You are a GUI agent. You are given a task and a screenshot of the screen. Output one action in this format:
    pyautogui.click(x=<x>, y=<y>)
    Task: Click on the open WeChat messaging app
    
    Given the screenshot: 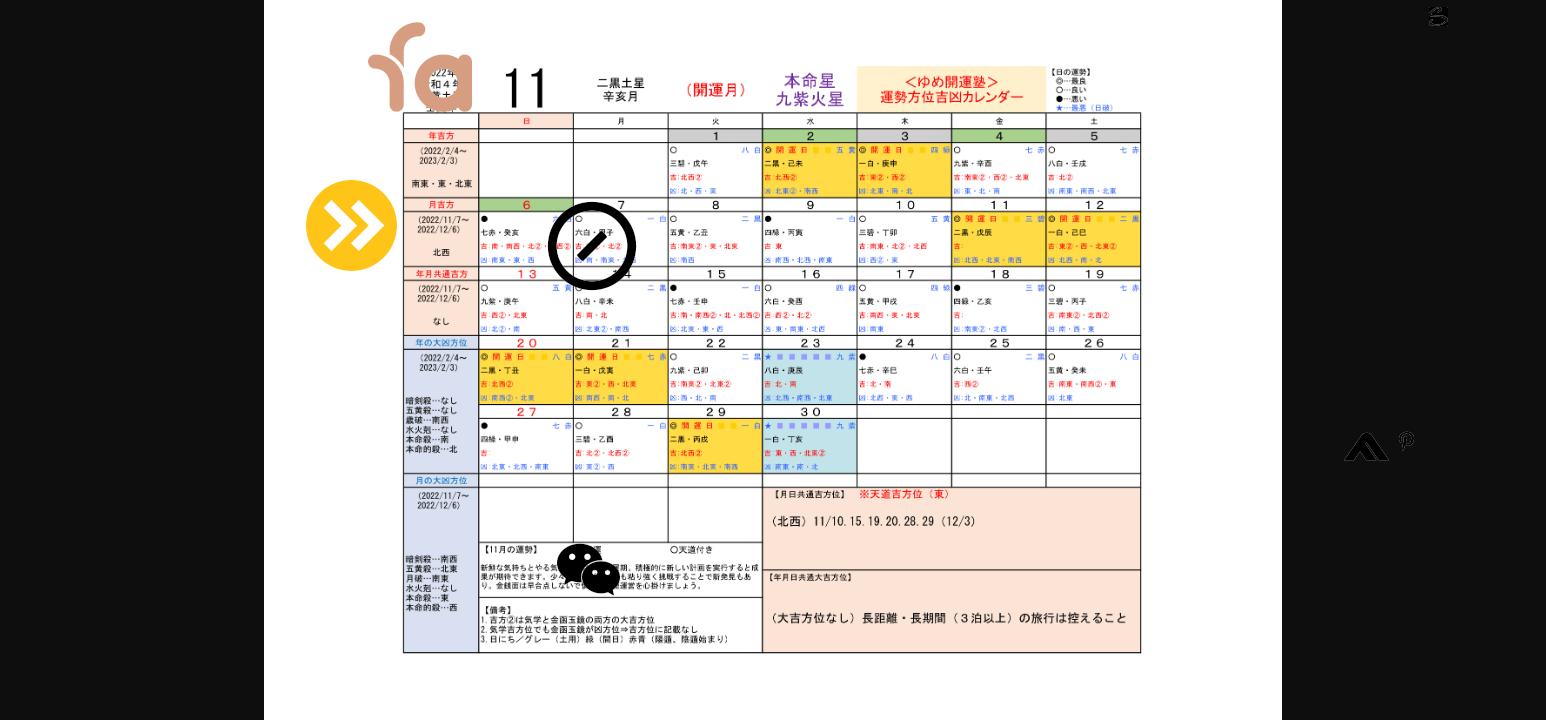 What is the action you would take?
    pyautogui.click(x=588, y=569)
    